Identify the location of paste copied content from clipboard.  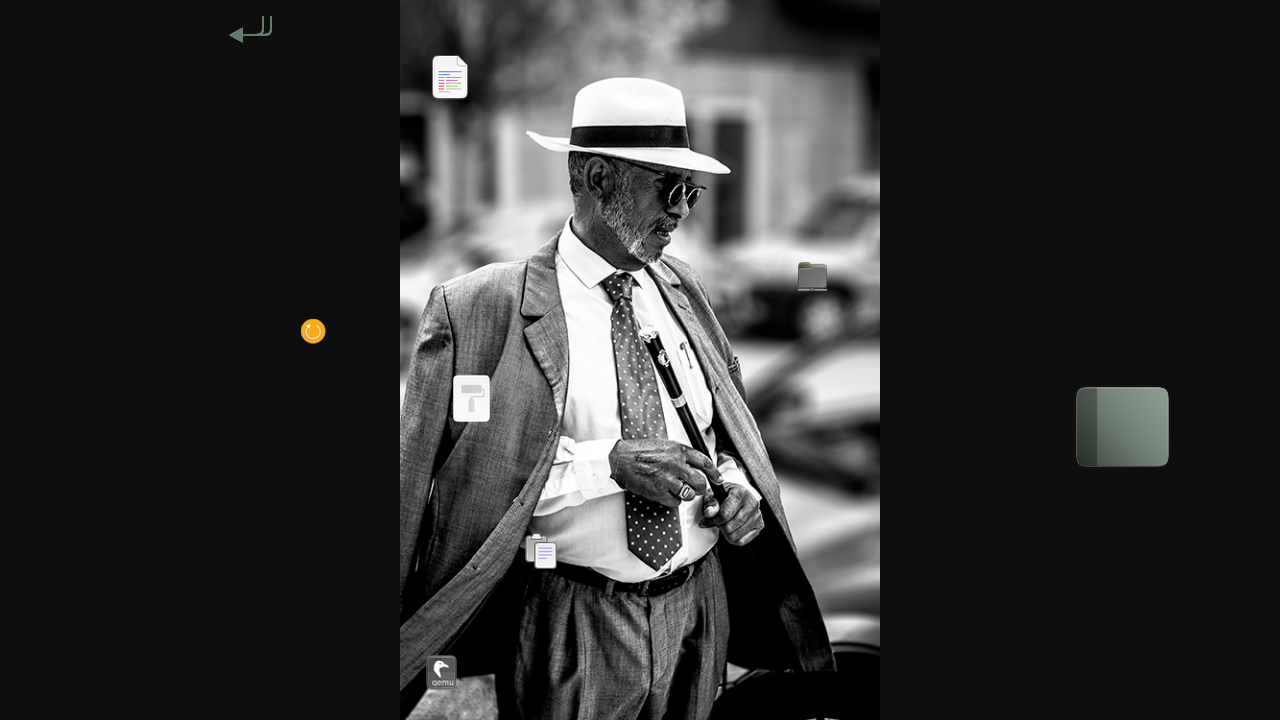
(541, 551).